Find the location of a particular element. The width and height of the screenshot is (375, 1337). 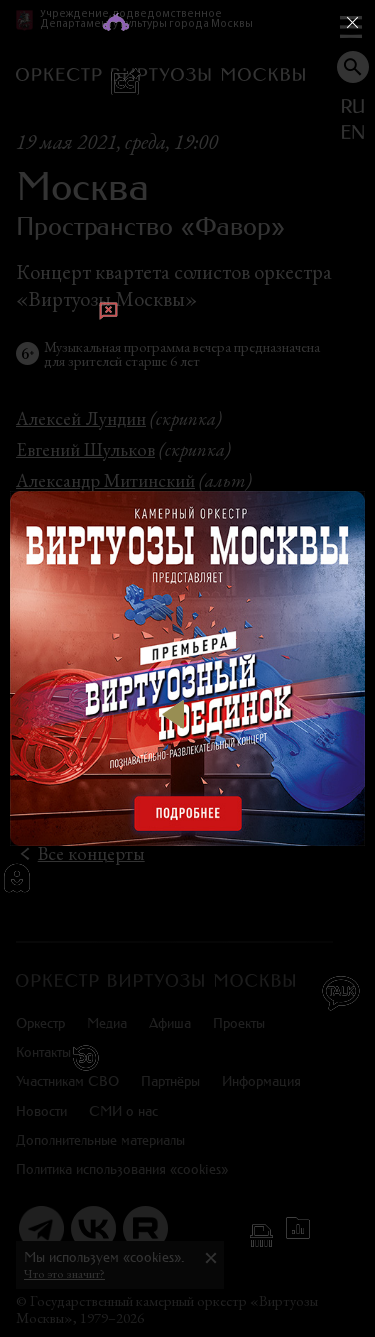

enable AI-powered closed captions is located at coordinates (125, 83).